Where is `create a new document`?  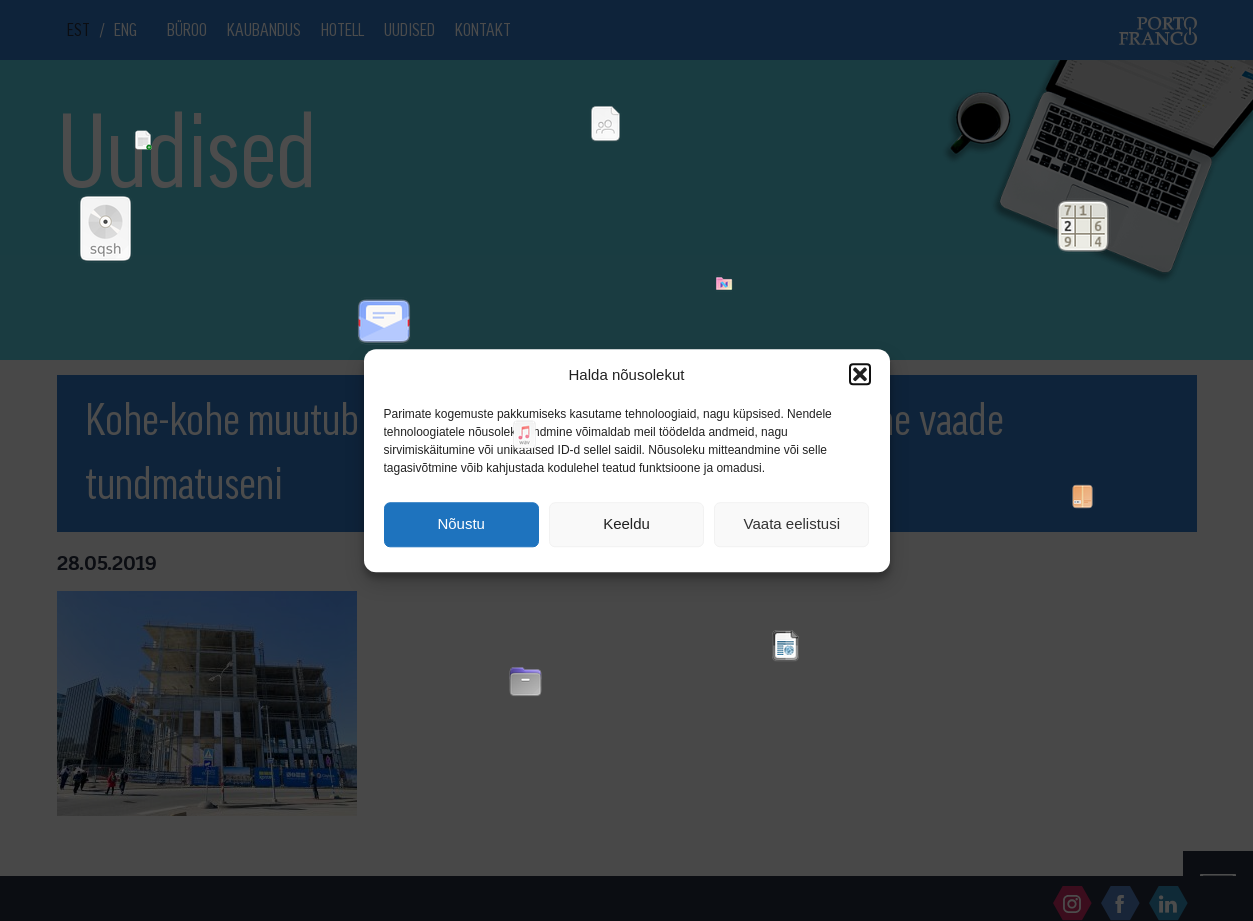
create a new document is located at coordinates (143, 140).